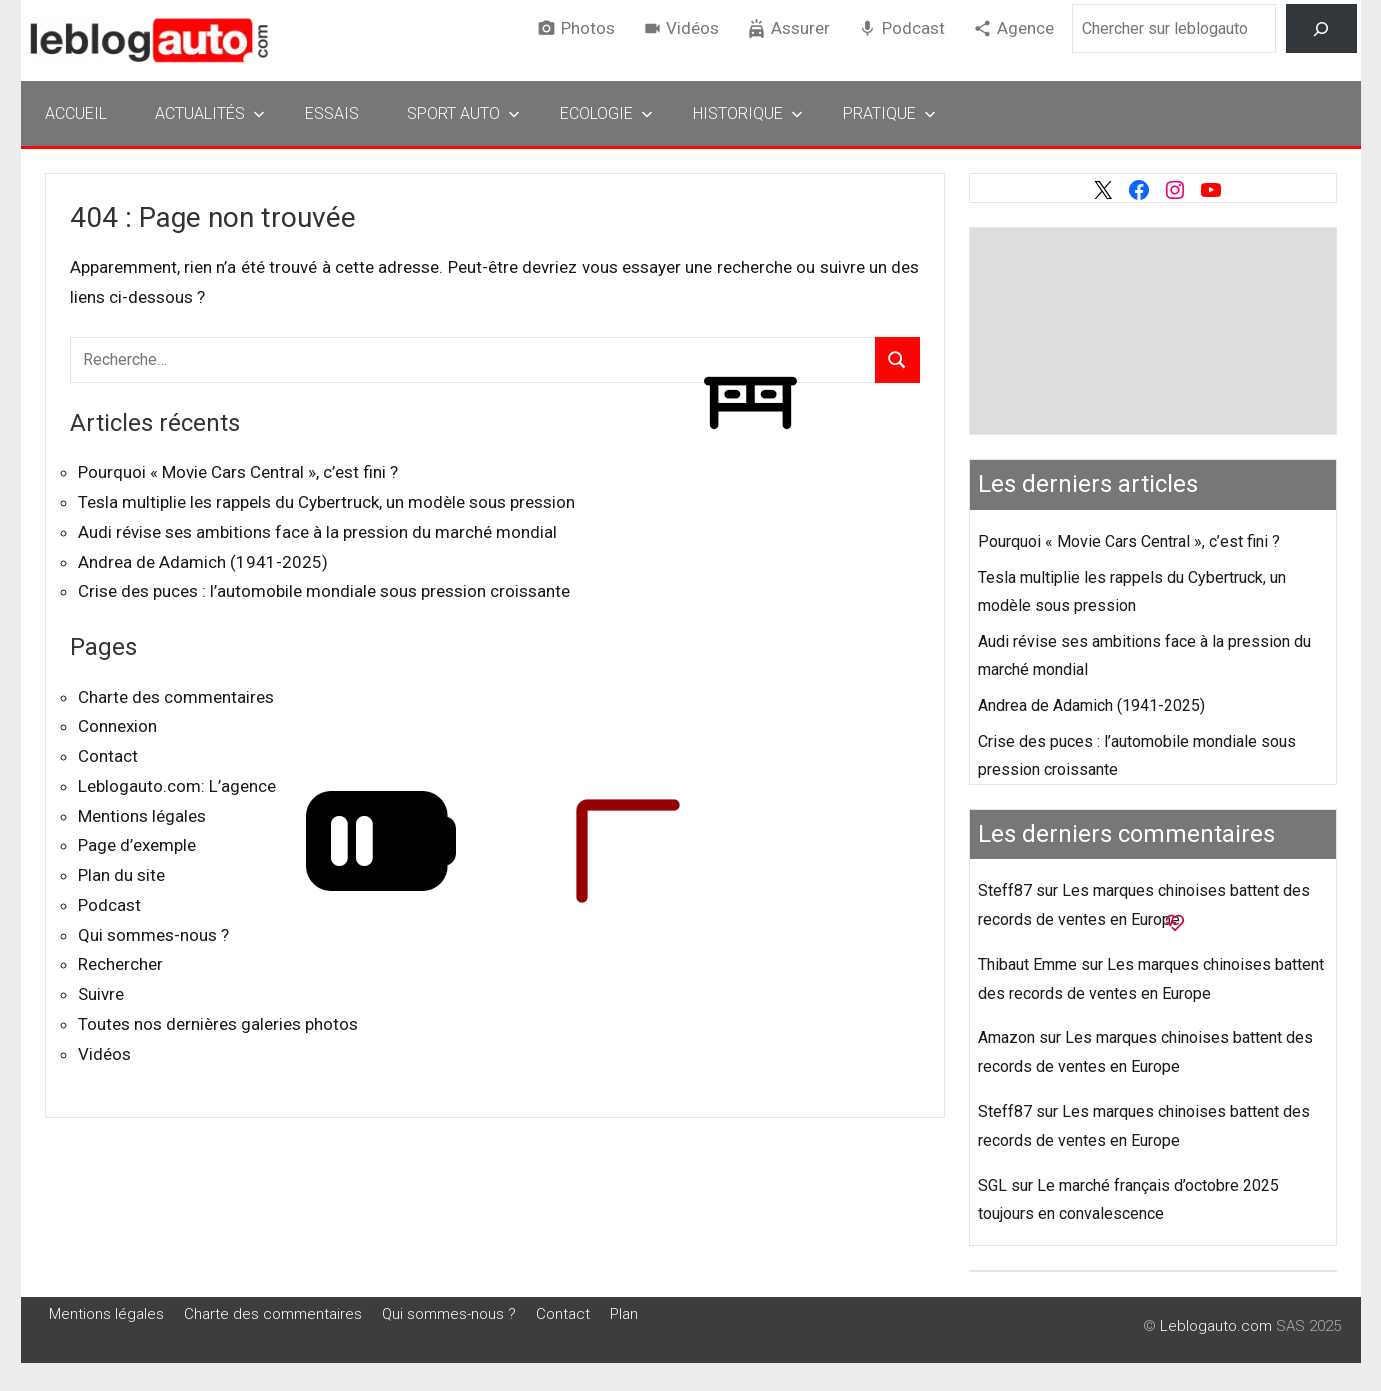 The height and width of the screenshot is (1391, 1381). I want to click on adjust corner radius of a shape, so click(628, 851).